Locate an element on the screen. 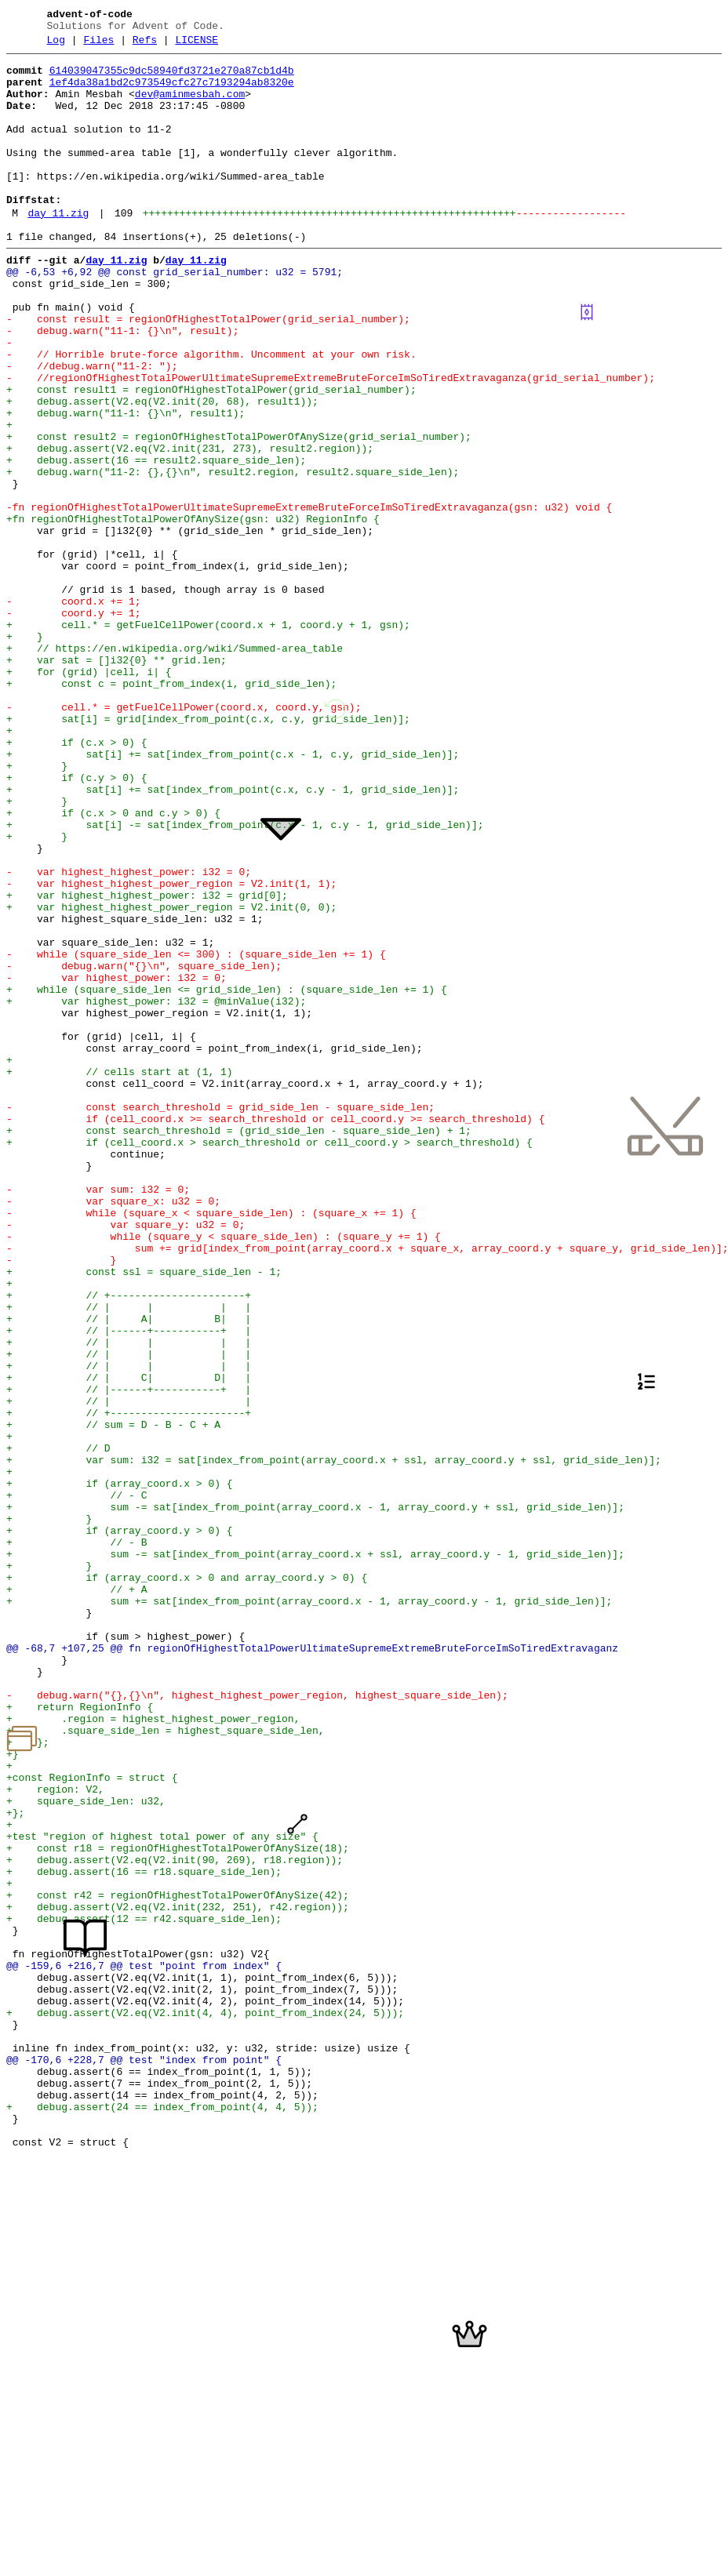 The width and height of the screenshot is (728, 2576). view hockey scores or sports updates is located at coordinates (665, 1126).